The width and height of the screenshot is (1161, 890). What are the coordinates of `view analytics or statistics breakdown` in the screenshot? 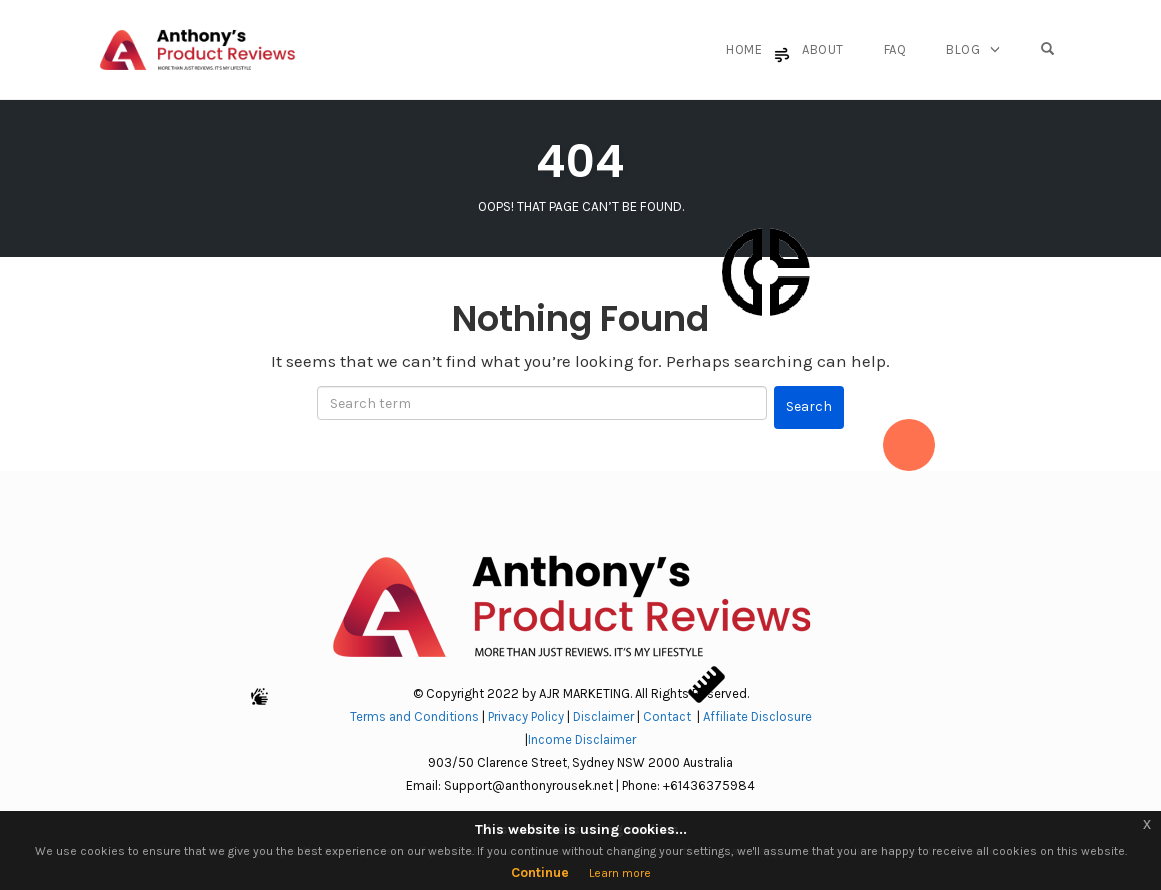 It's located at (766, 272).